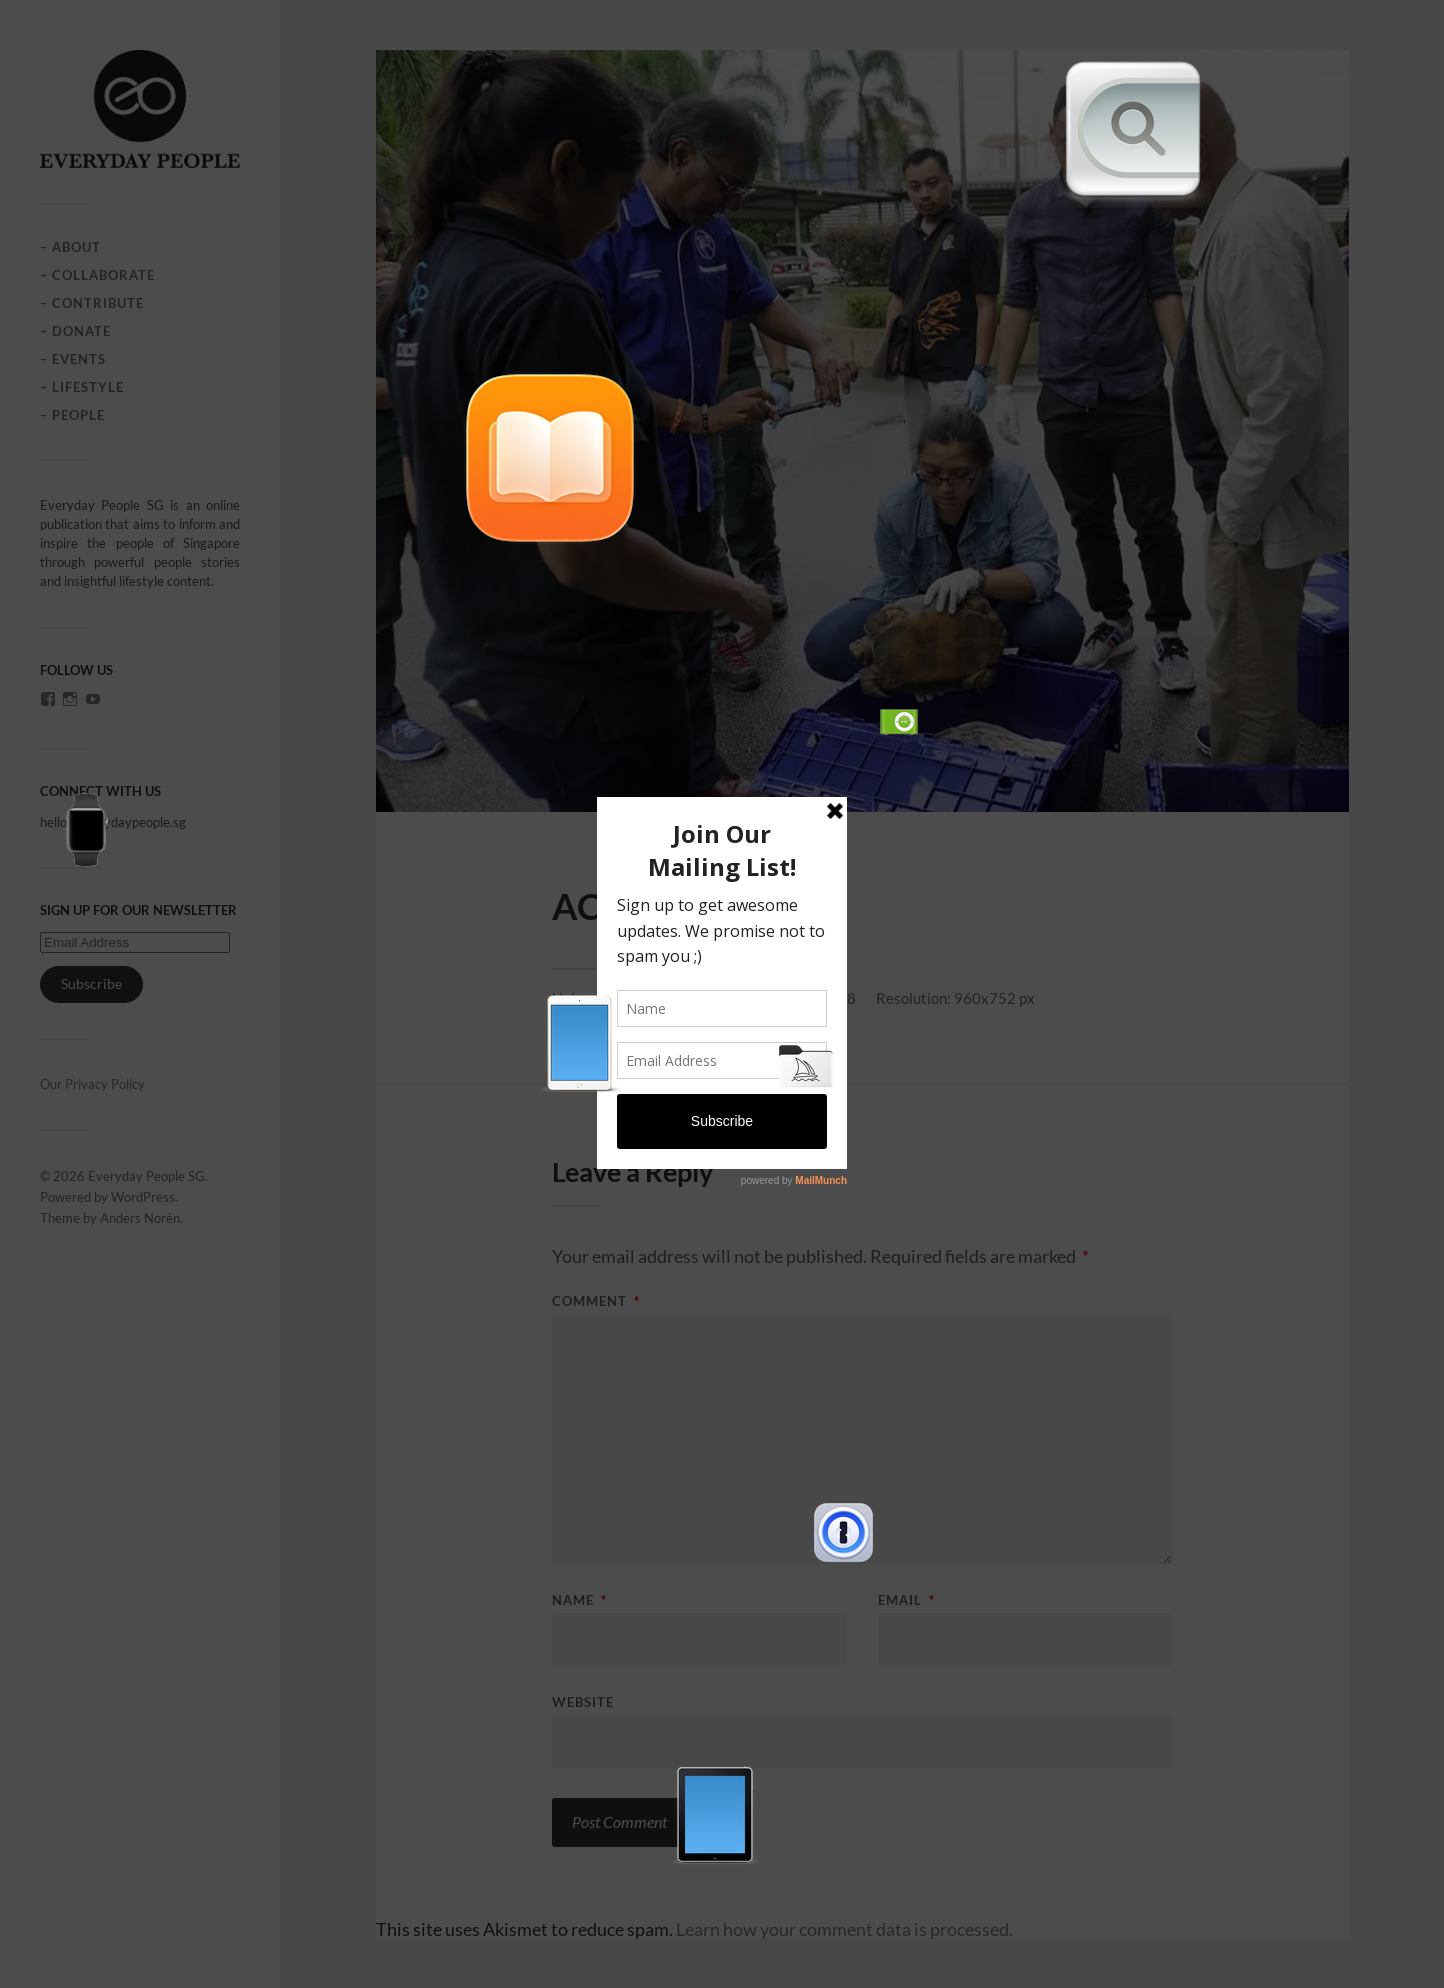 This screenshot has height=1988, width=1444. I want to click on open search preferences or settings, so click(1133, 130).